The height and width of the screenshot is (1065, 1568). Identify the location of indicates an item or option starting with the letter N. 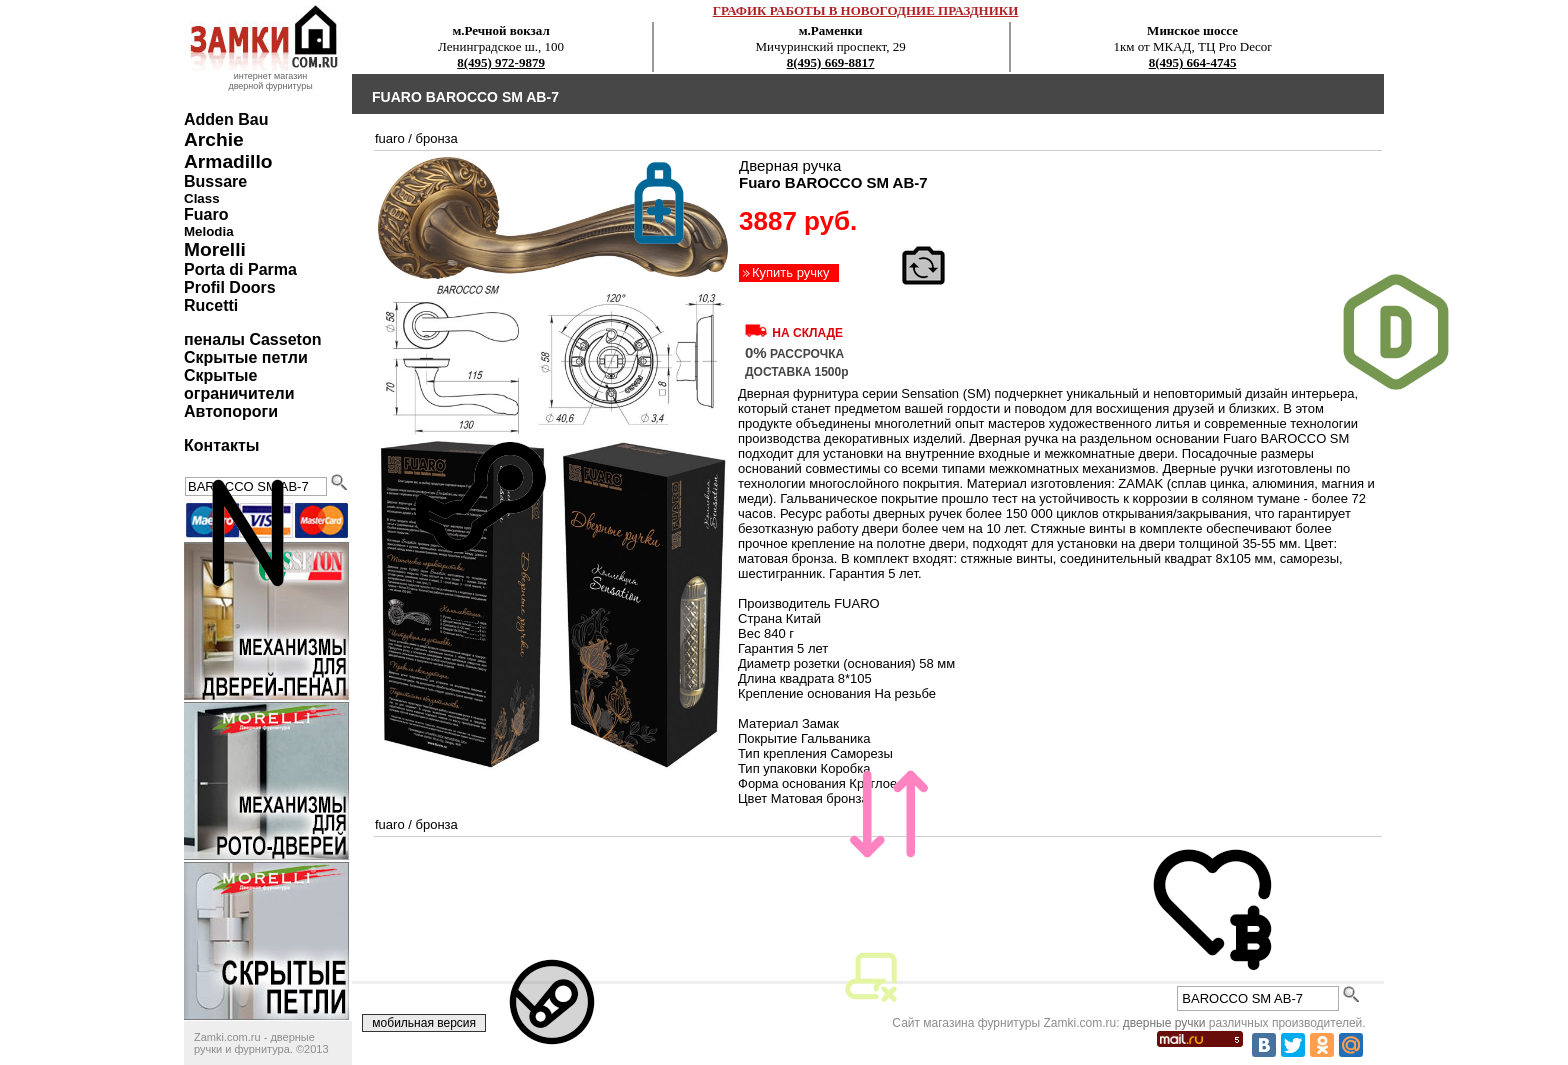
(248, 533).